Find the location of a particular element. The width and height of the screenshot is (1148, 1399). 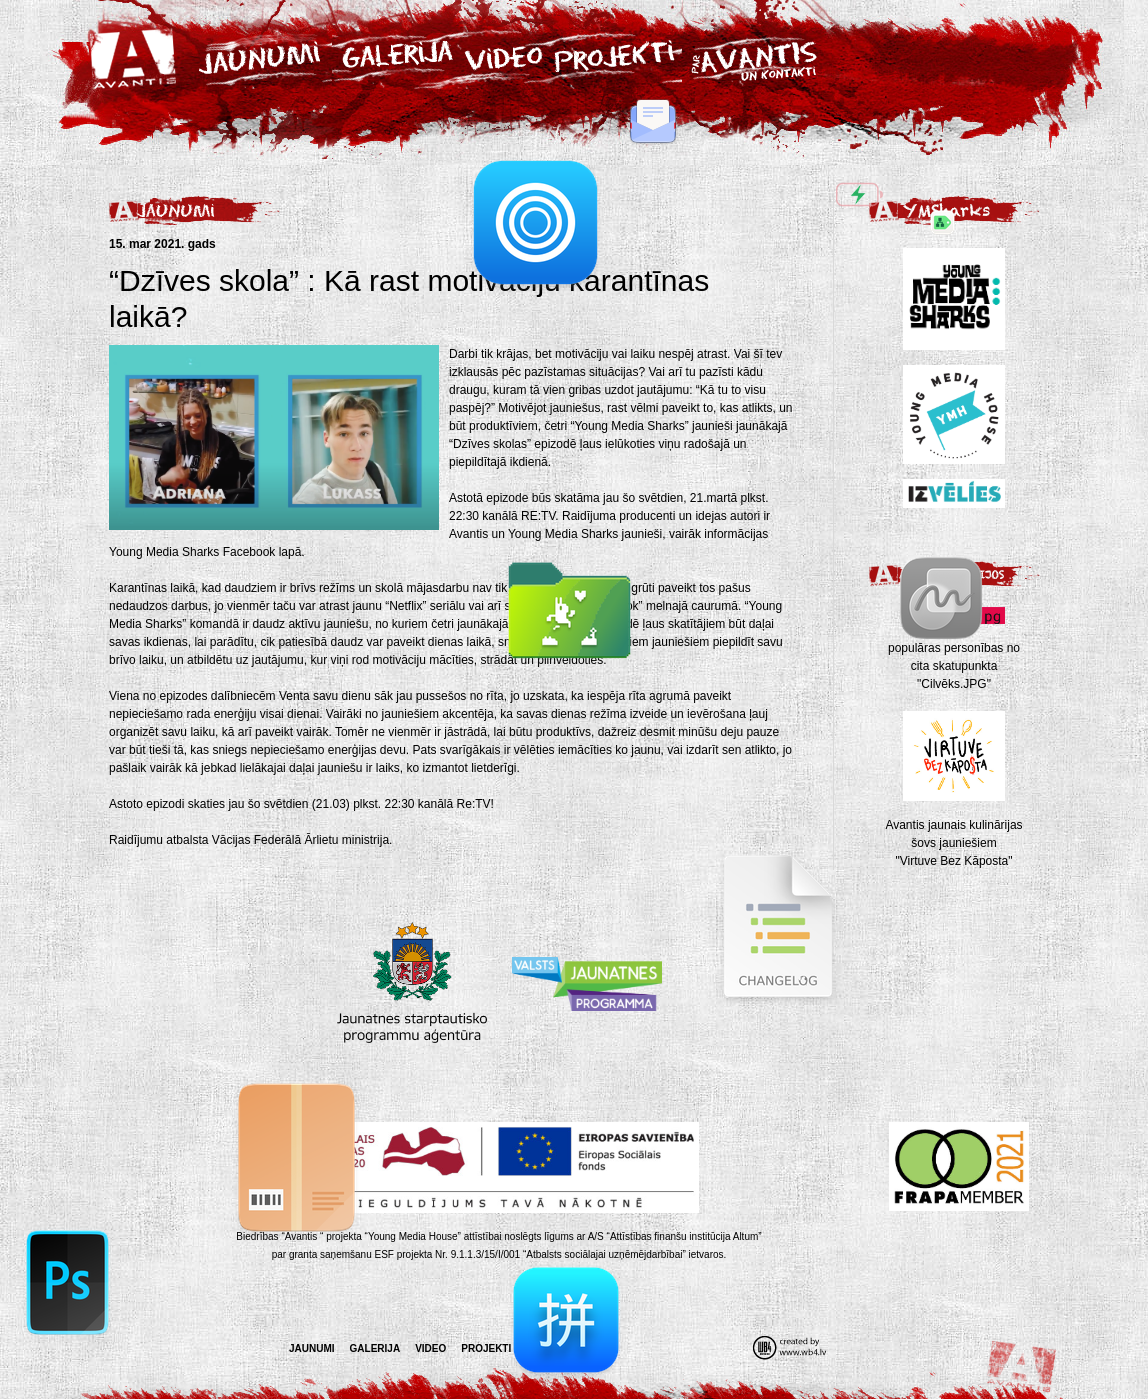

indicates battery is empty but currently charging is located at coordinates (859, 194).